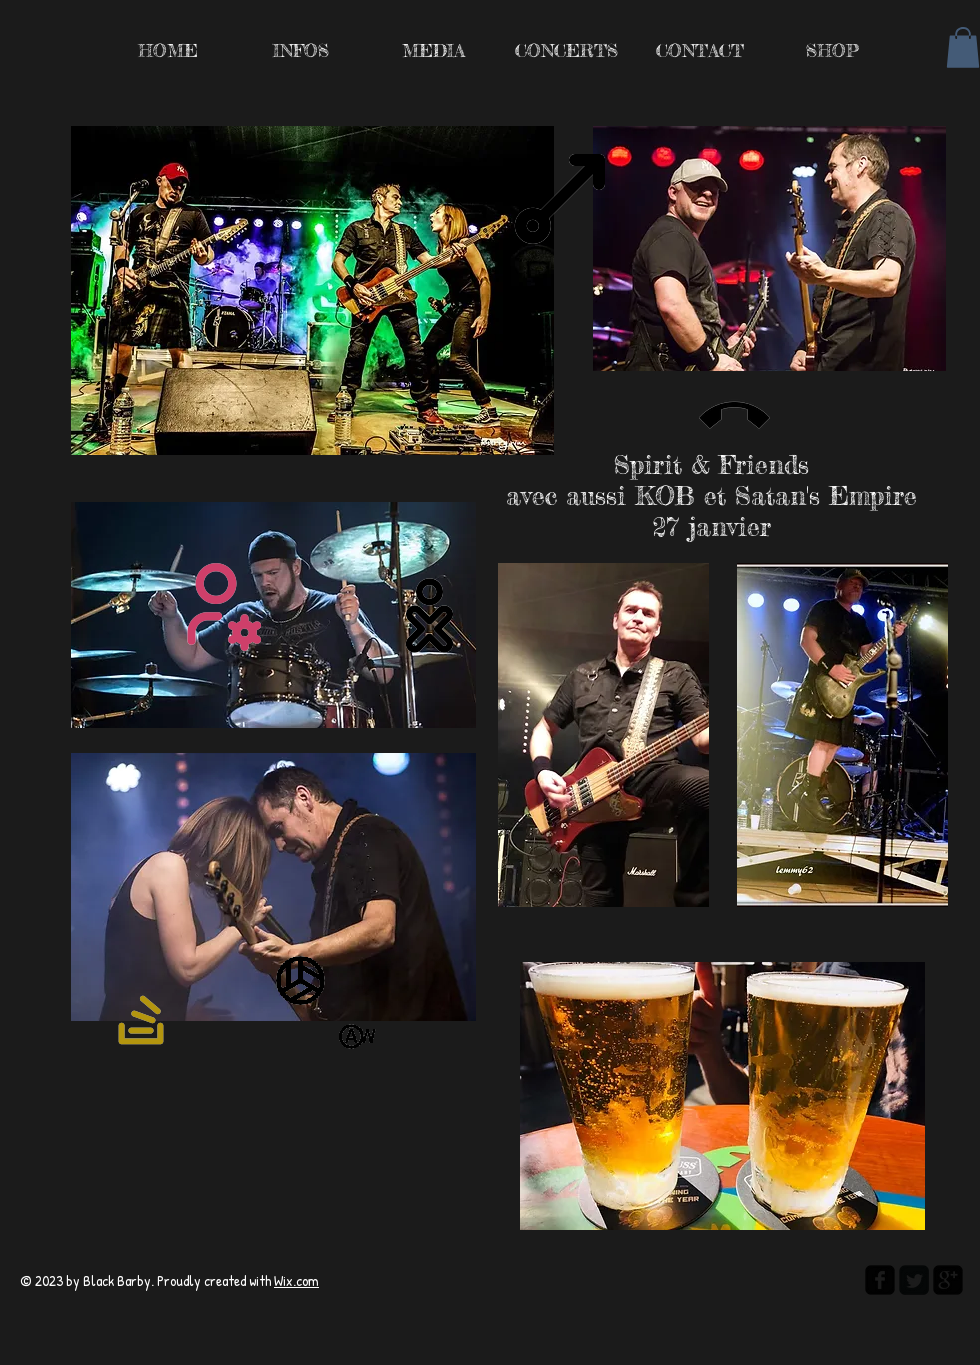 This screenshot has width=980, height=1365. What do you see at coordinates (734, 416) in the screenshot?
I see `end the current phone call` at bounding box center [734, 416].